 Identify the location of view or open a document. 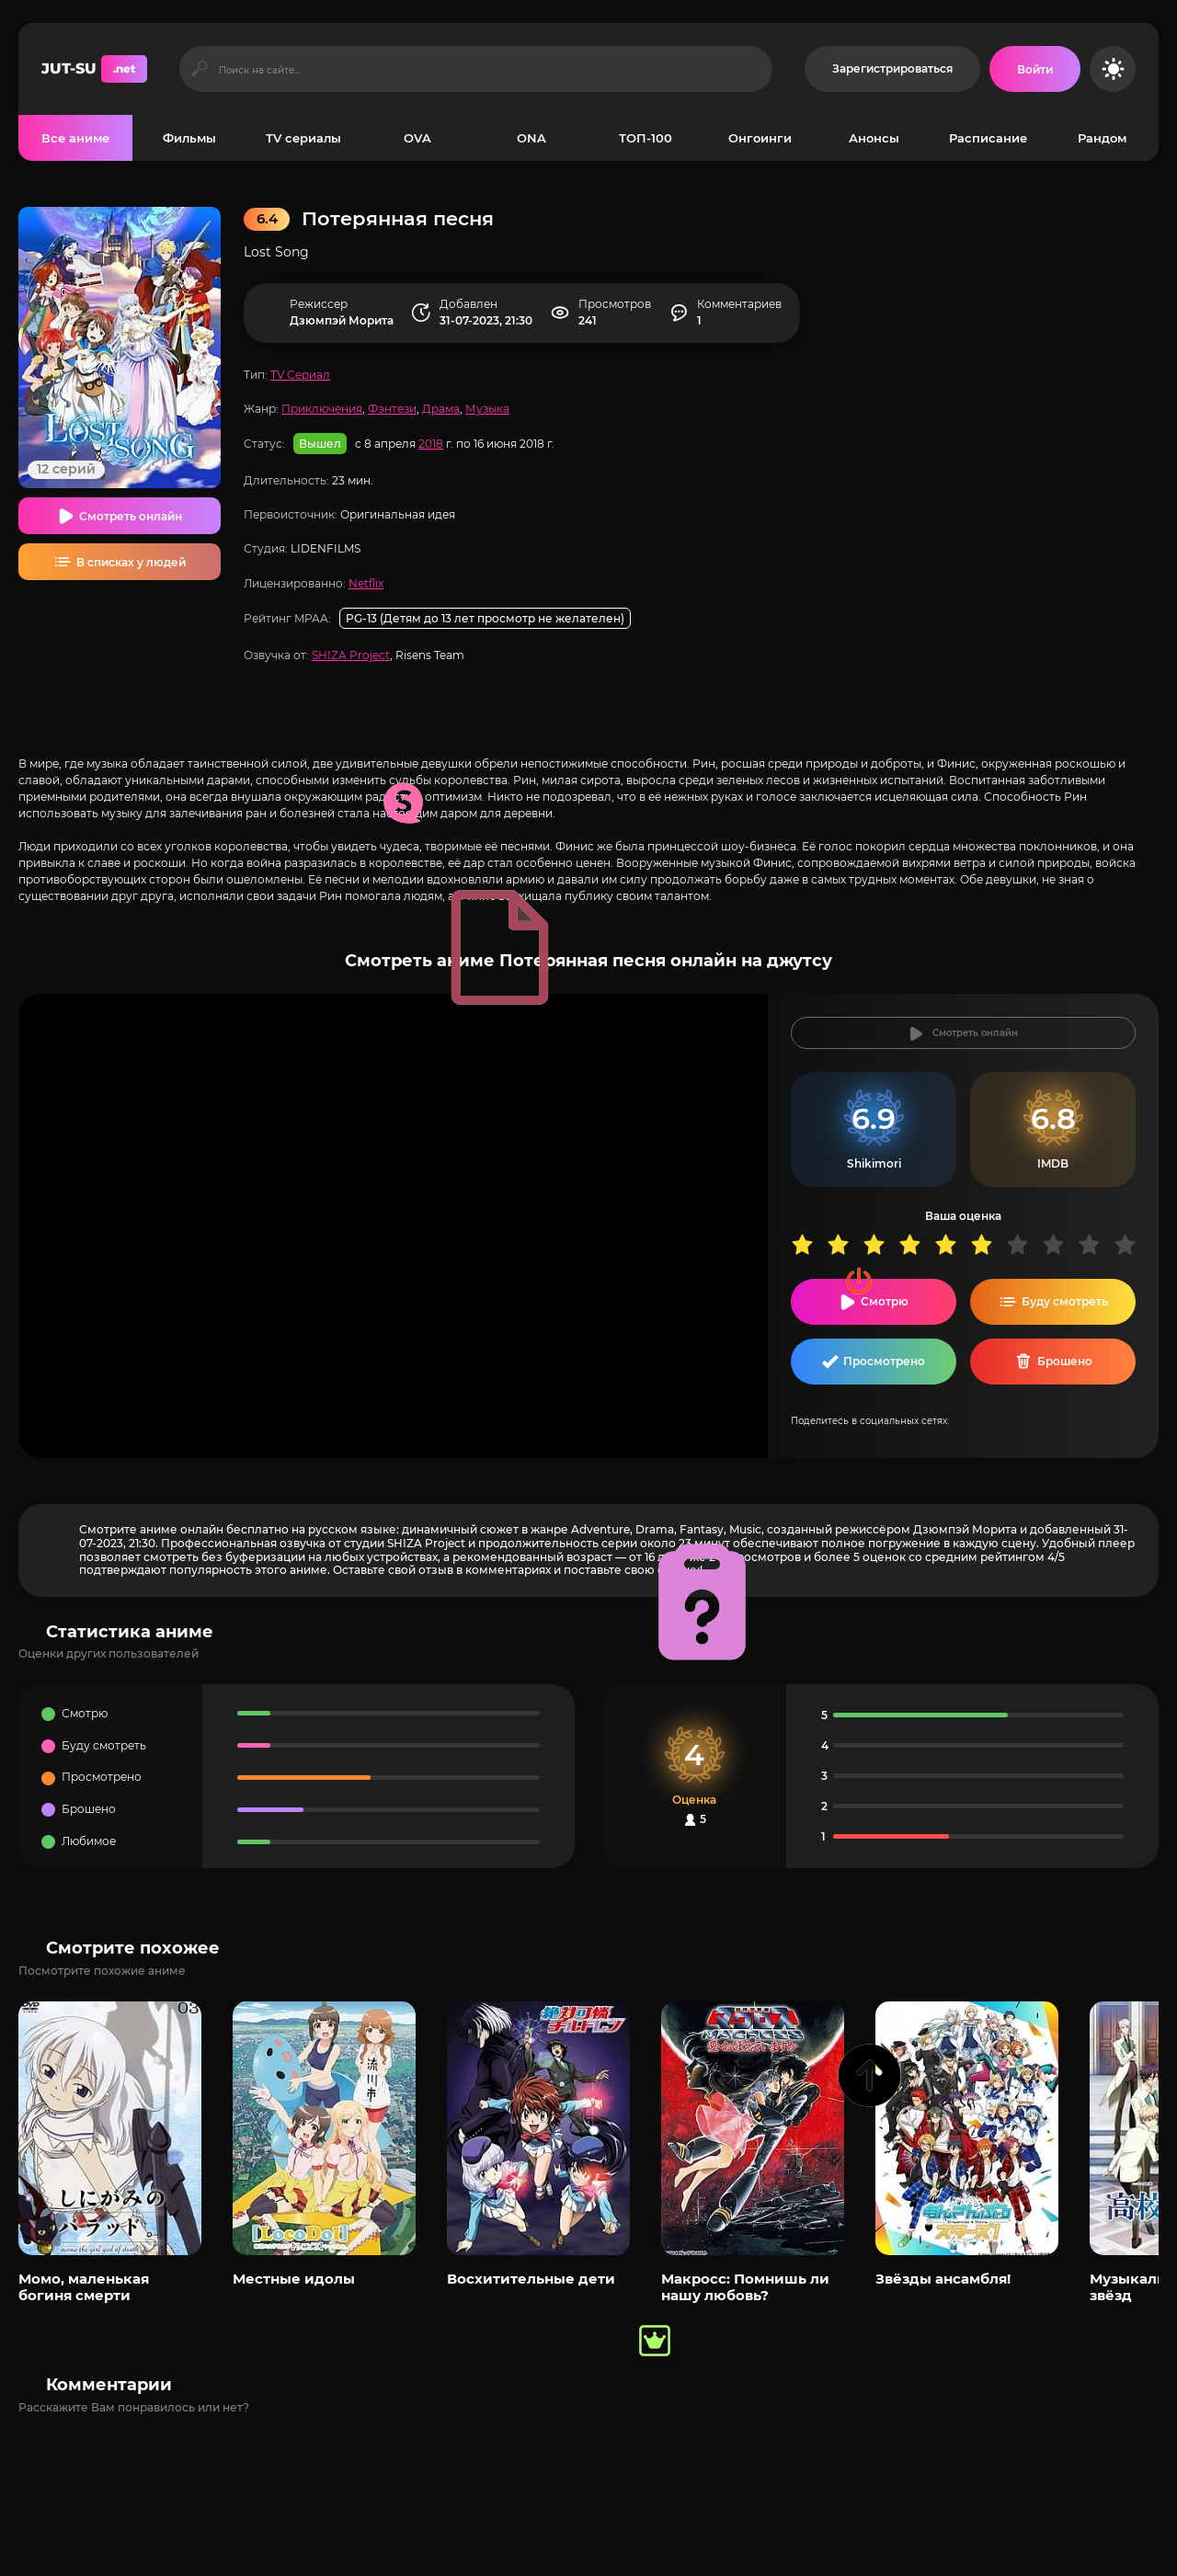
(499, 947).